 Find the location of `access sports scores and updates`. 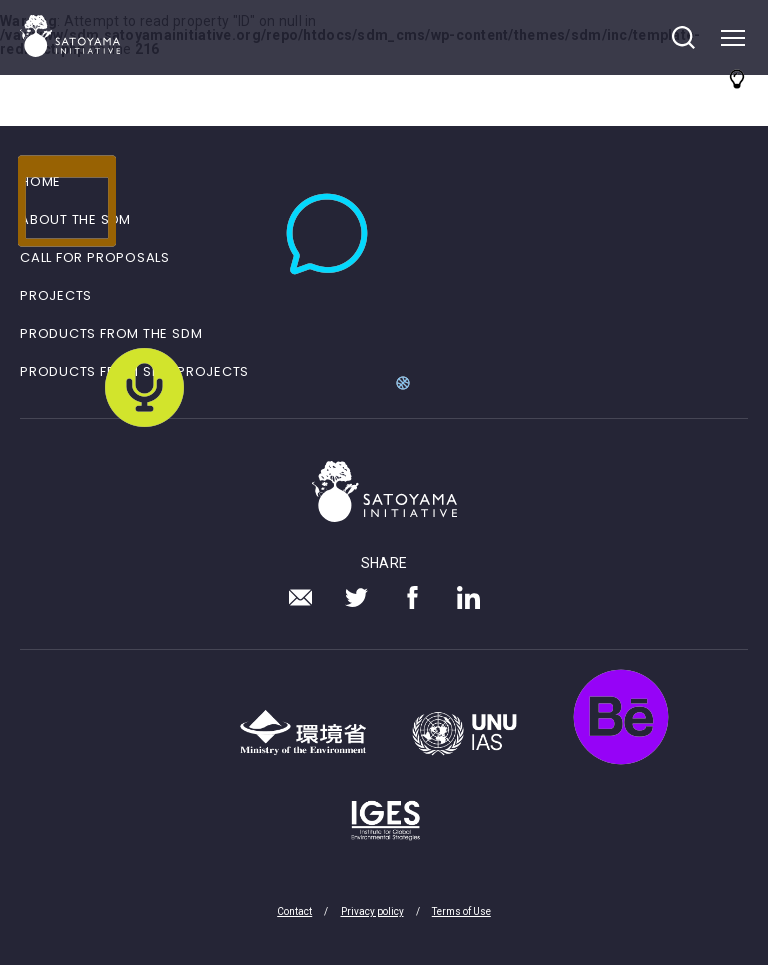

access sports scores and updates is located at coordinates (403, 383).